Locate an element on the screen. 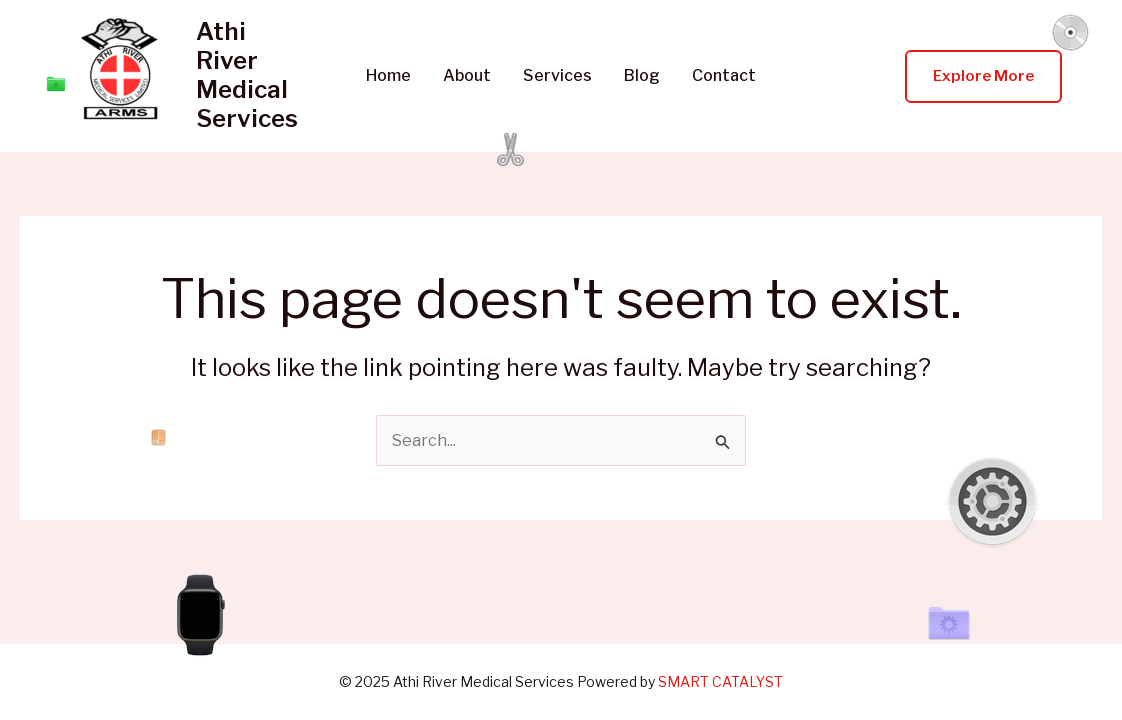  access bookmarked or favorite files is located at coordinates (56, 84).